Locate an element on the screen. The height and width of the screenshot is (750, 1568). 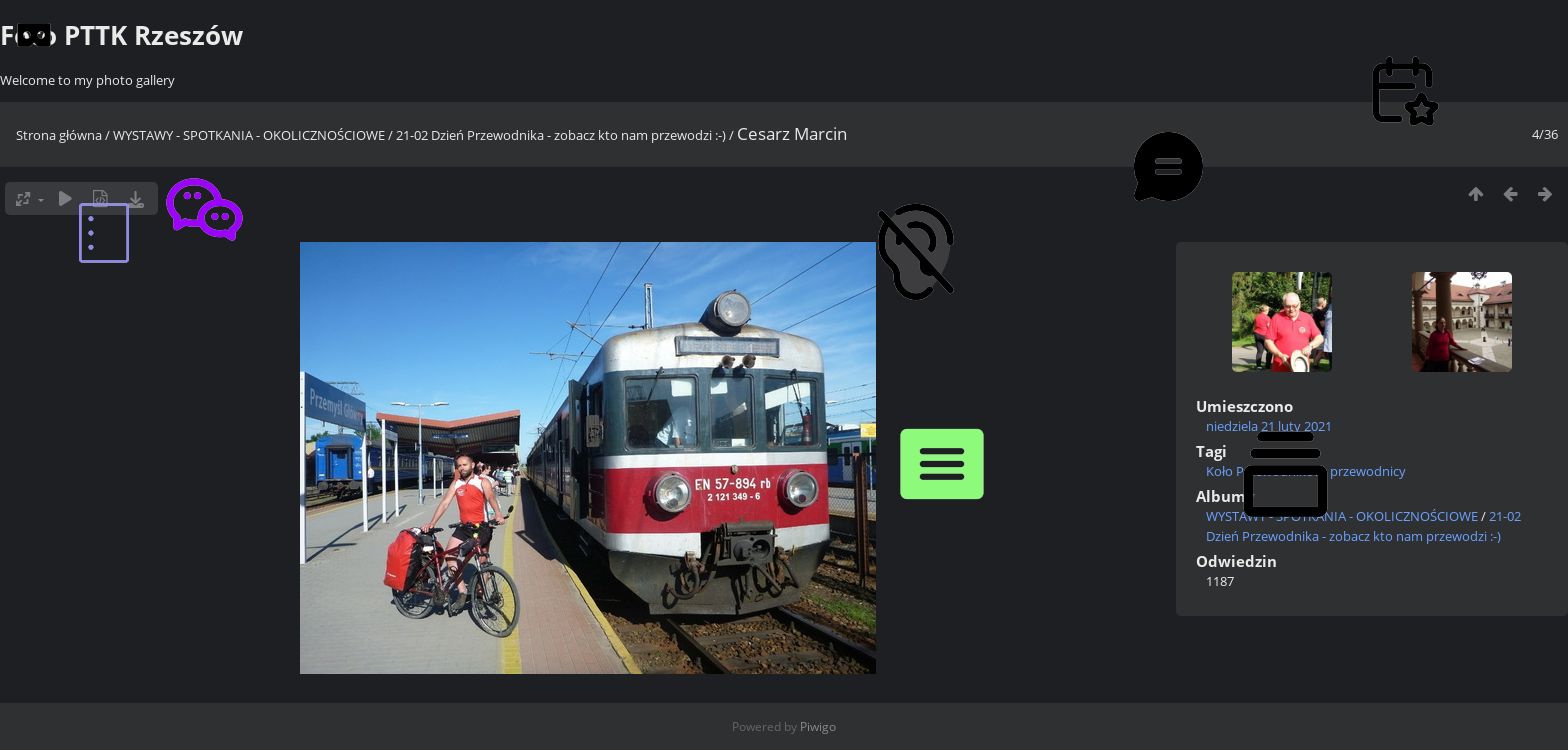
open WeChat messaging app is located at coordinates (204, 209).